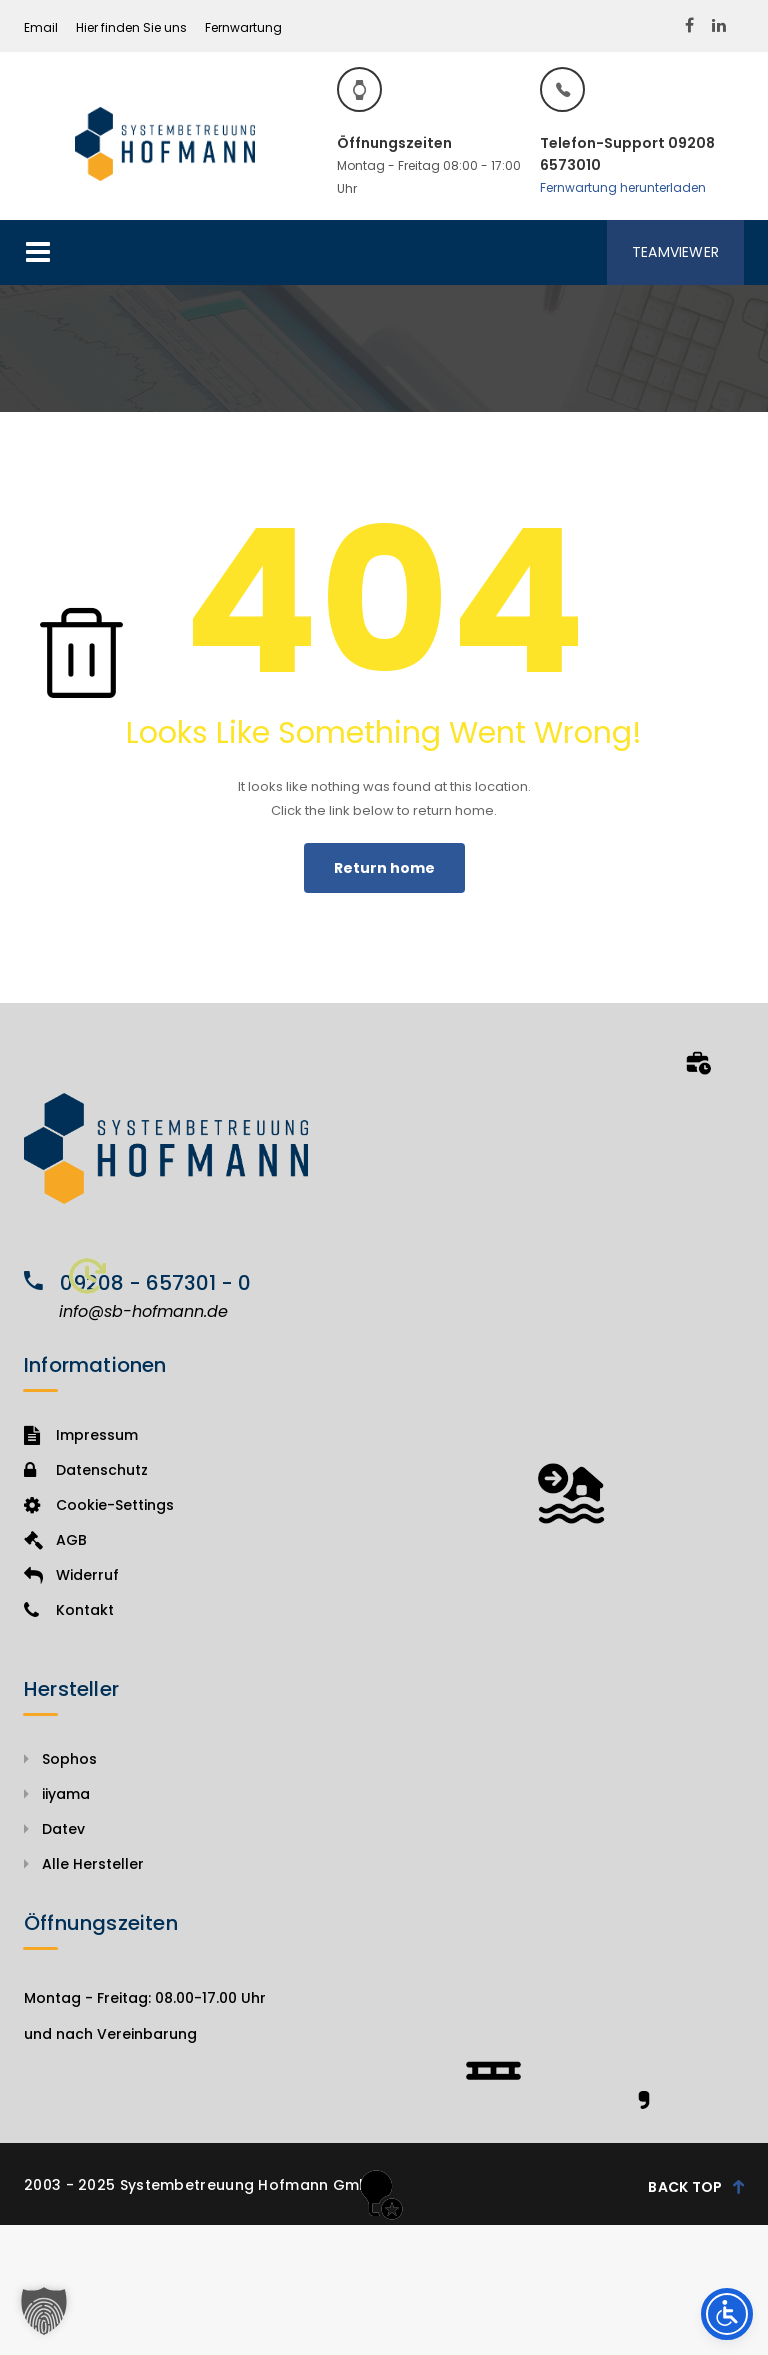 Image resolution: width=768 pixels, height=2355 pixels. Describe the element at coordinates (87, 1276) in the screenshot. I see `restore to a previous version` at that location.